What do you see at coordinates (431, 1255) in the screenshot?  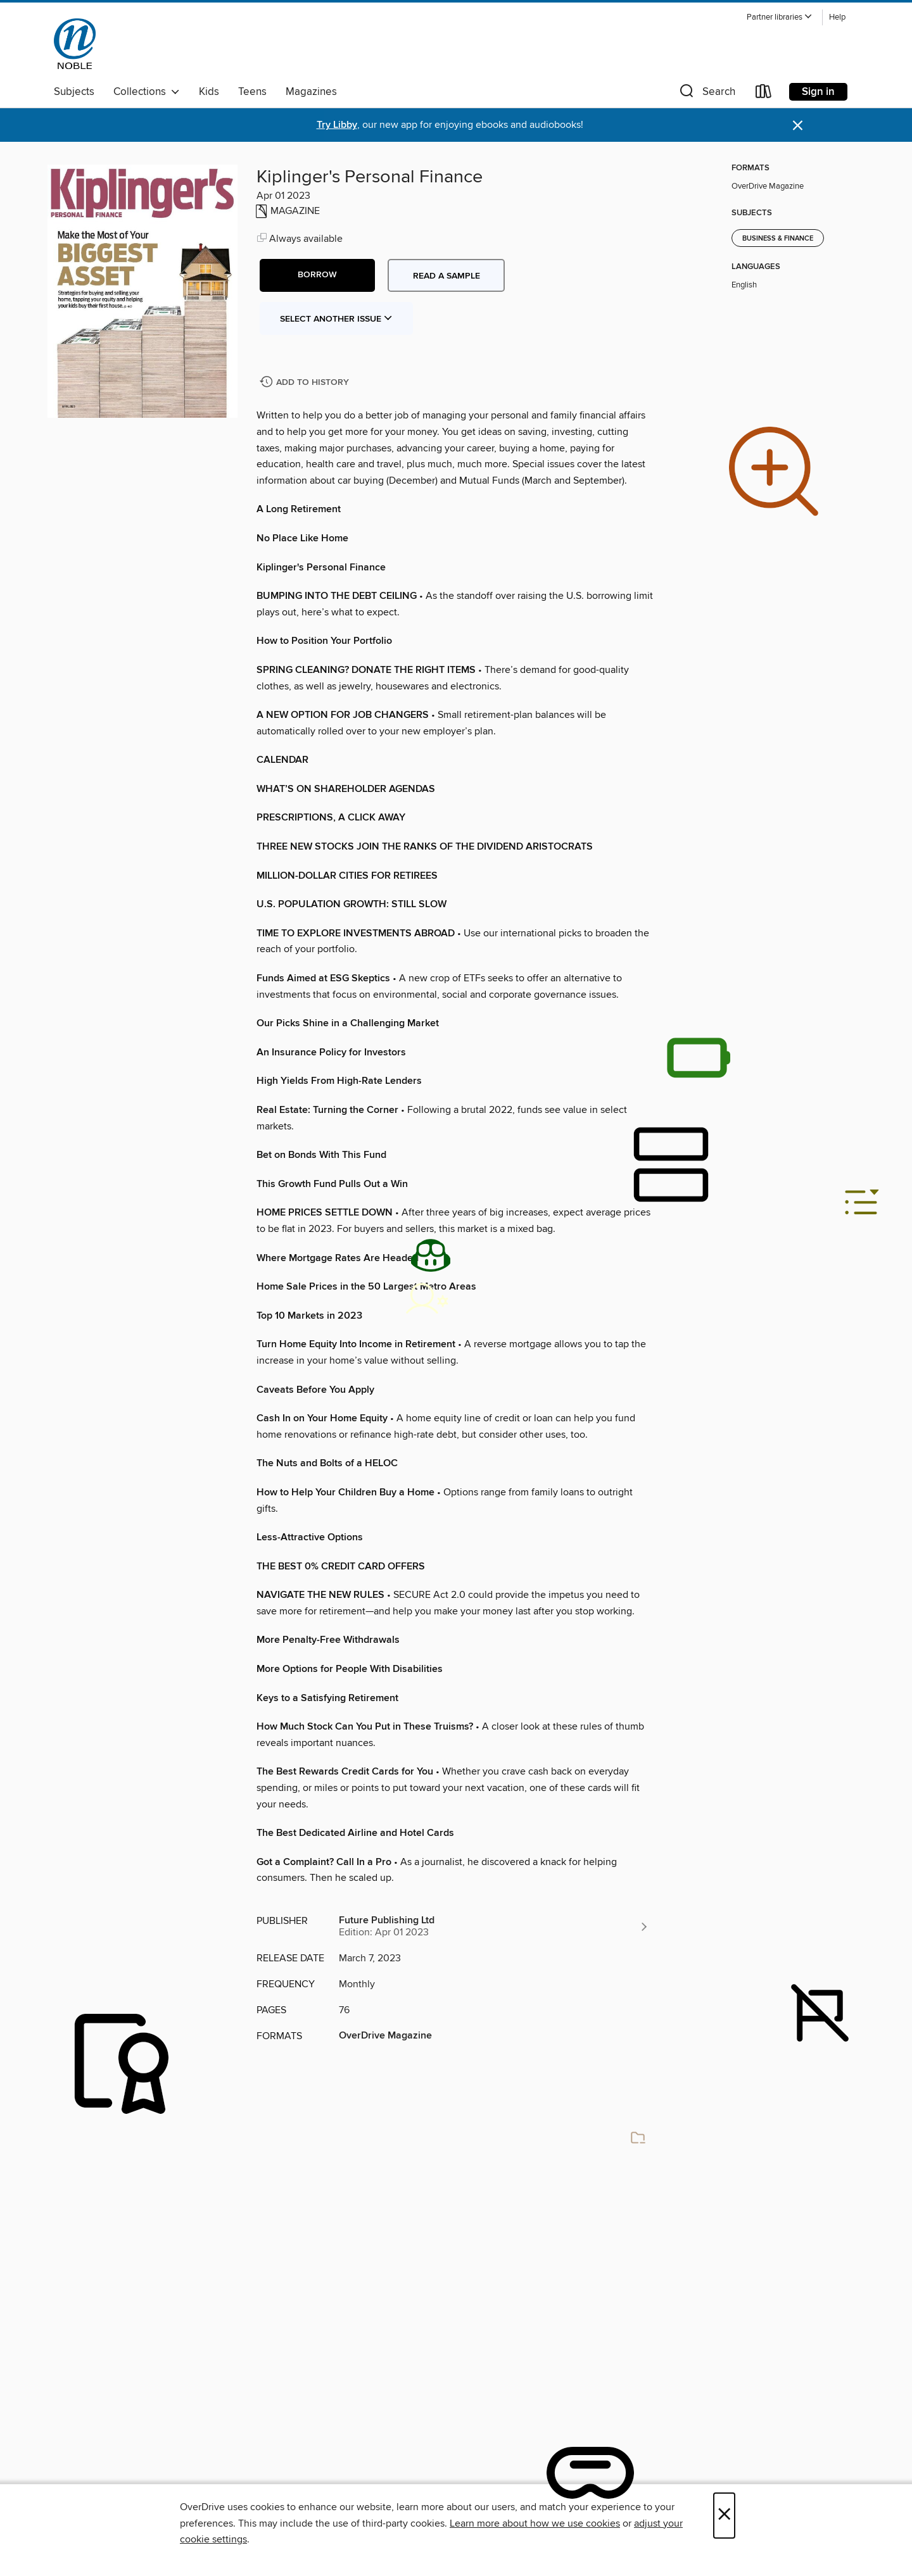 I see `access github copilot AI assistant` at bounding box center [431, 1255].